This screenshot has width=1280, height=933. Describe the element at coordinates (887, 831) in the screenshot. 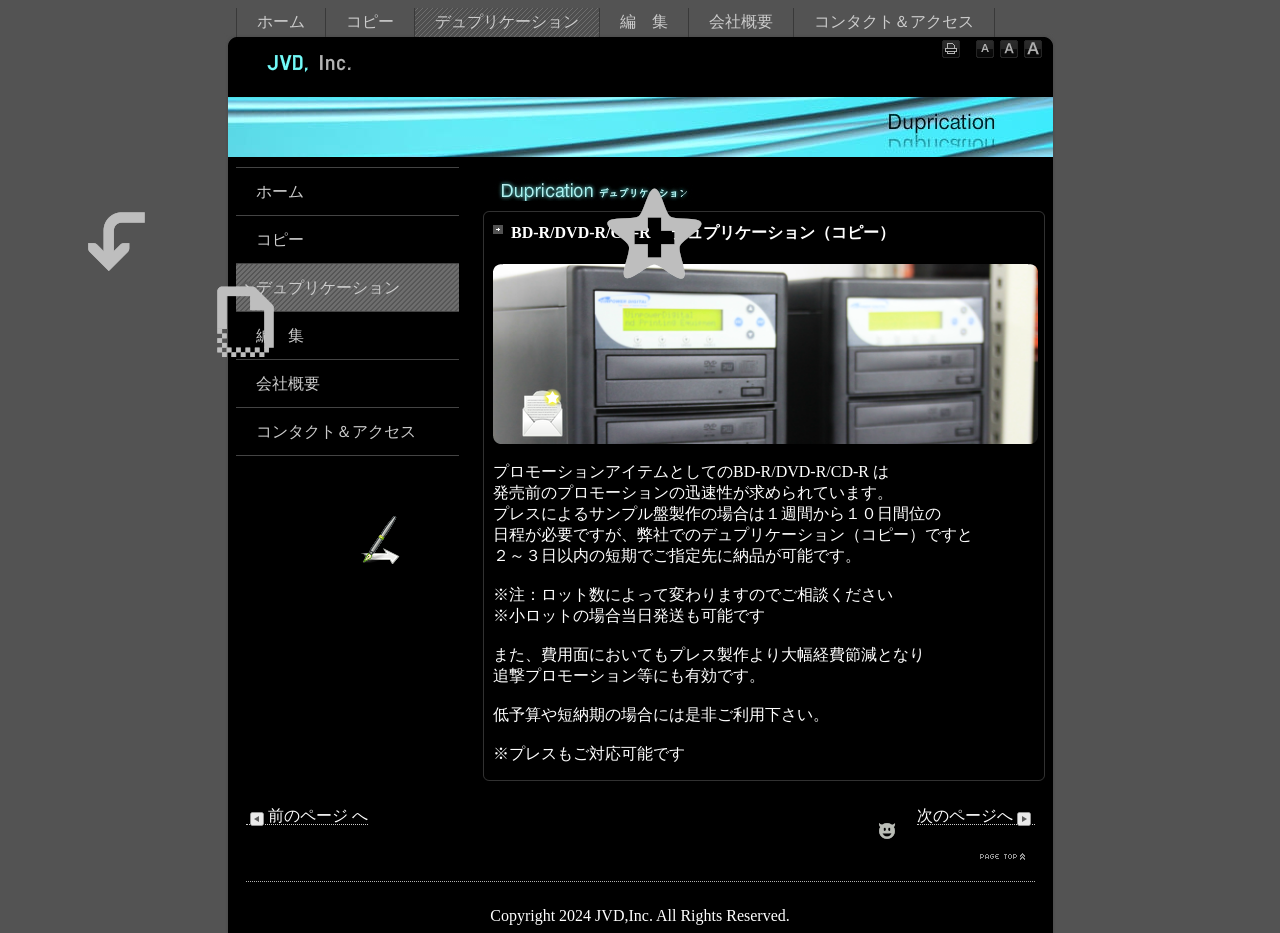

I see `insert a mischievous or playful emoji` at that location.